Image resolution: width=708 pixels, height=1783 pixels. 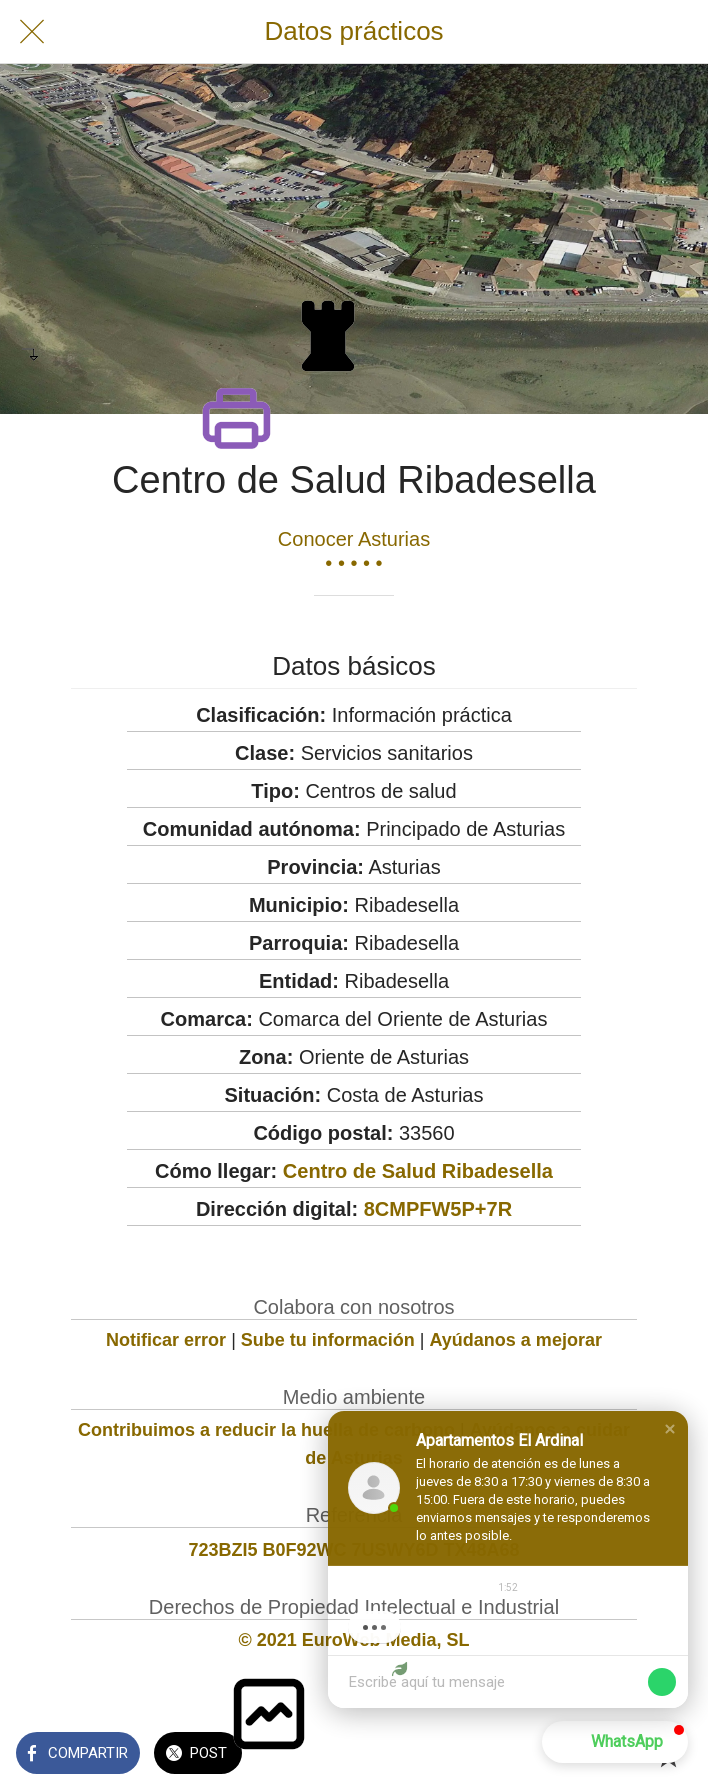 What do you see at coordinates (236, 418) in the screenshot?
I see `print the current document` at bounding box center [236, 418].